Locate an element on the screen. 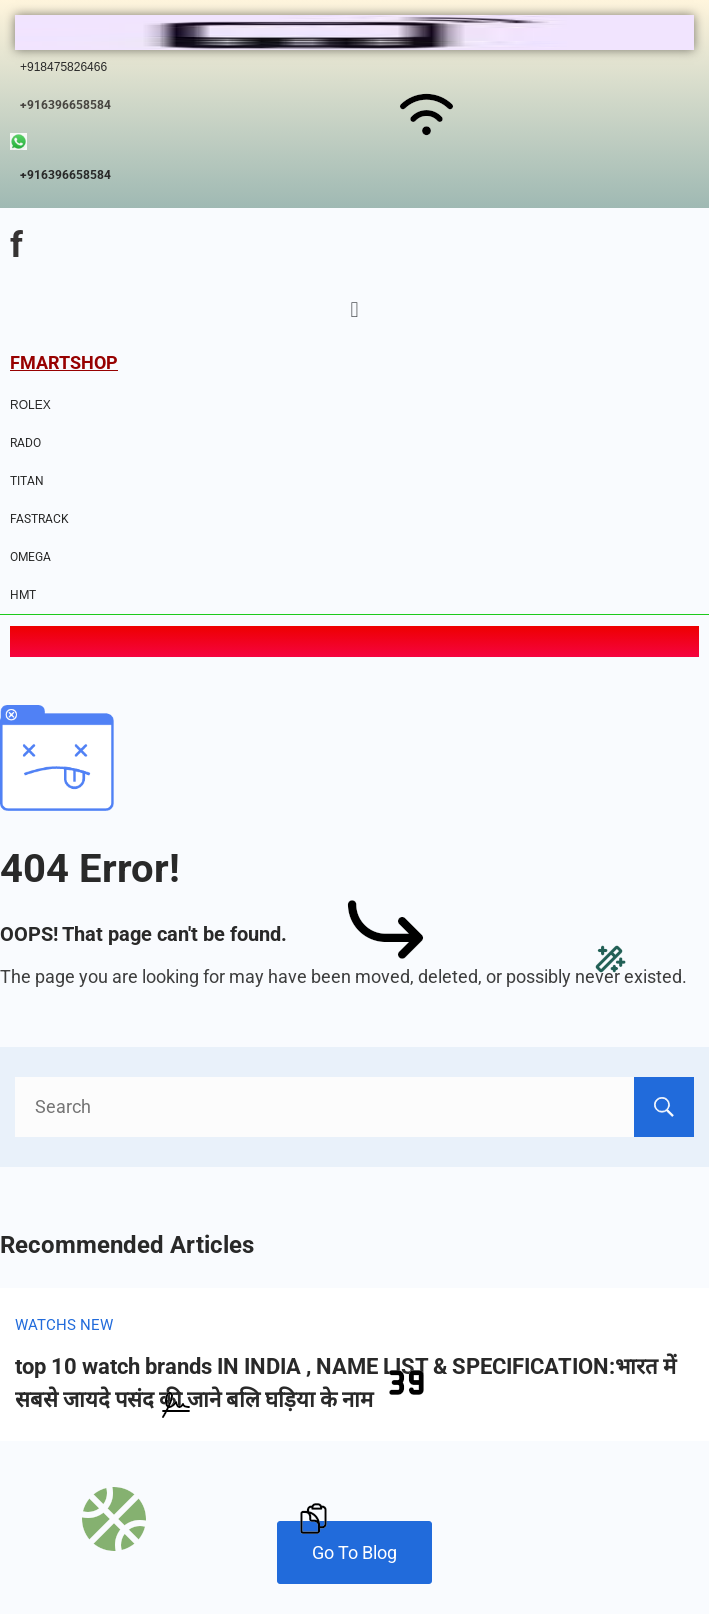  apply auto-enhance or smart adjustments is located at coordinates (609, 959).